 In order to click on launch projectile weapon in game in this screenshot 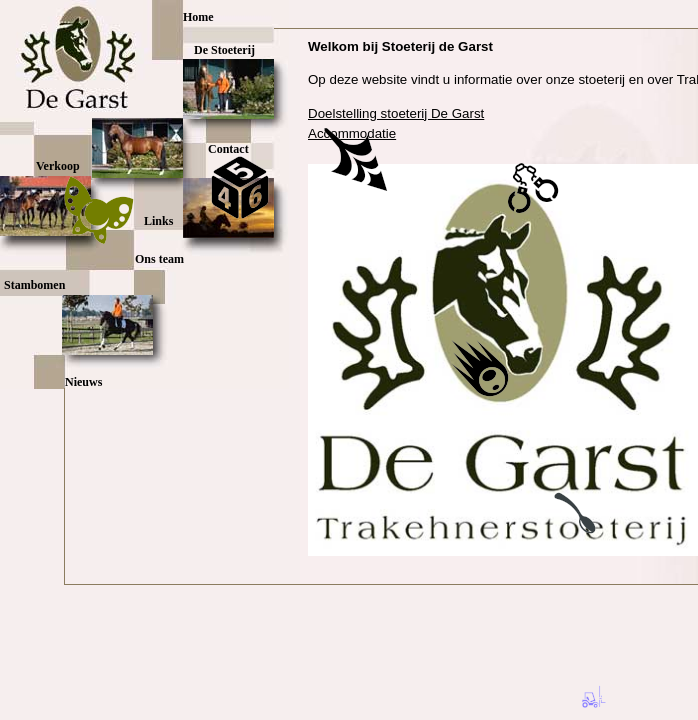, I will do `click(356, 160)`.